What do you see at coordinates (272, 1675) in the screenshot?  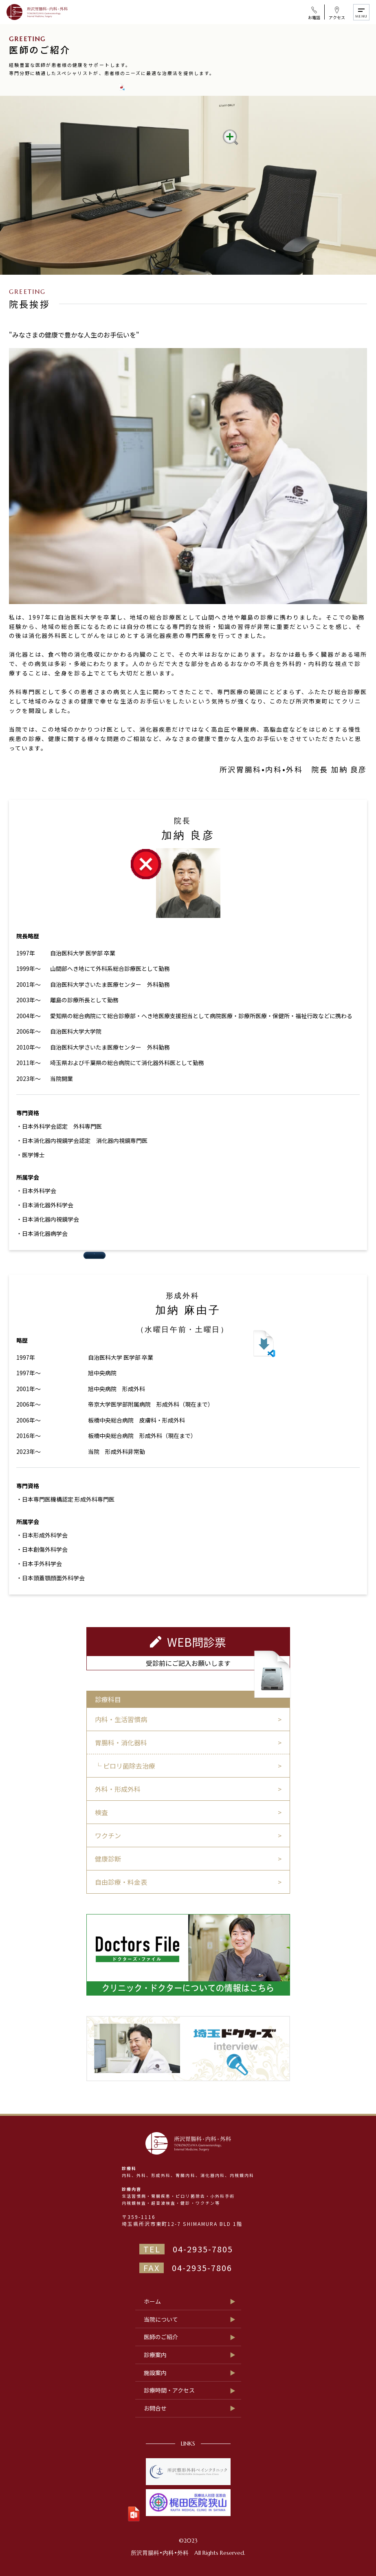 I see `mount a disk image file` at bounding box center [272, 1675].